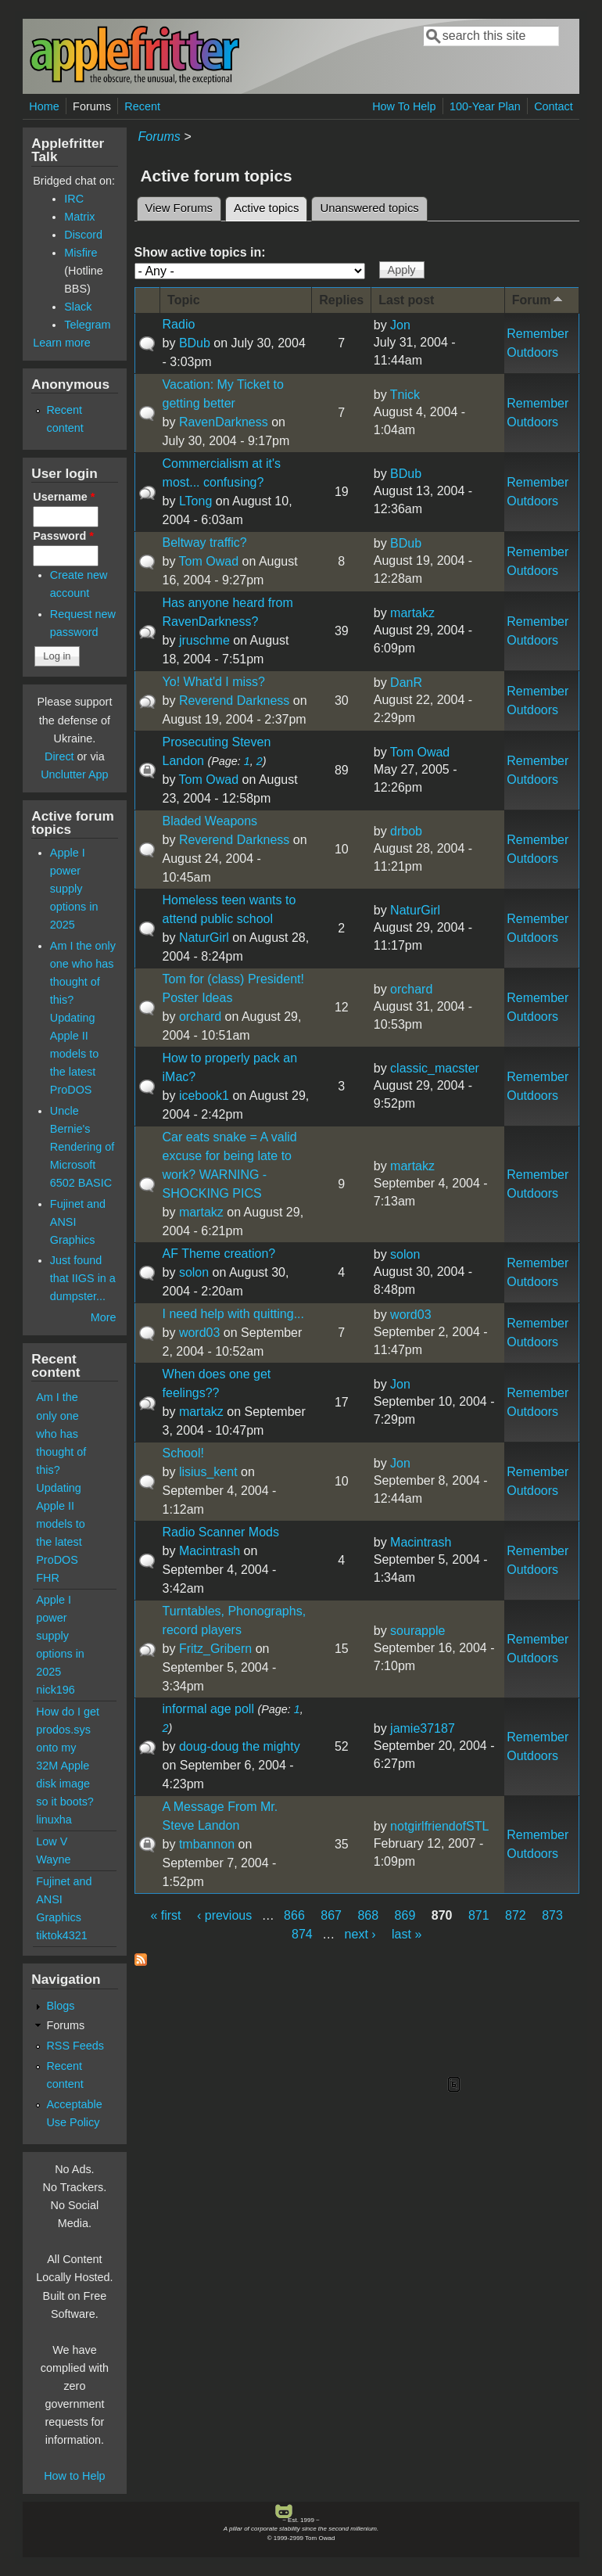 The height and width of the screenshot is (2576, 602). I want to click on playing card with value six, so click(453, 2084).